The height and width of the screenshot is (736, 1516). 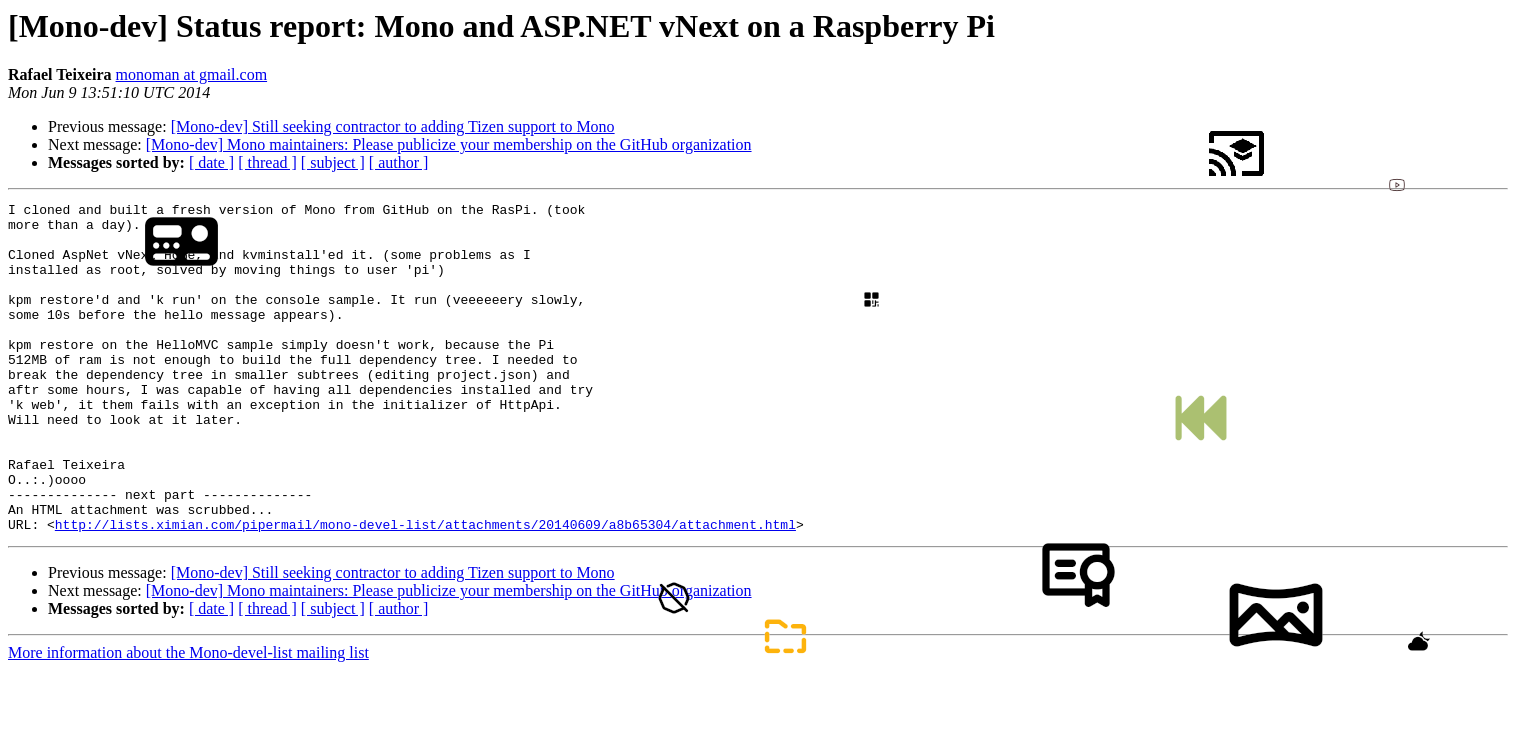 What do you see at coordinates (1419, 641) in the screenshot?
I see `indicates cloudy night weather conditions` at bounding box center [1419, 641].